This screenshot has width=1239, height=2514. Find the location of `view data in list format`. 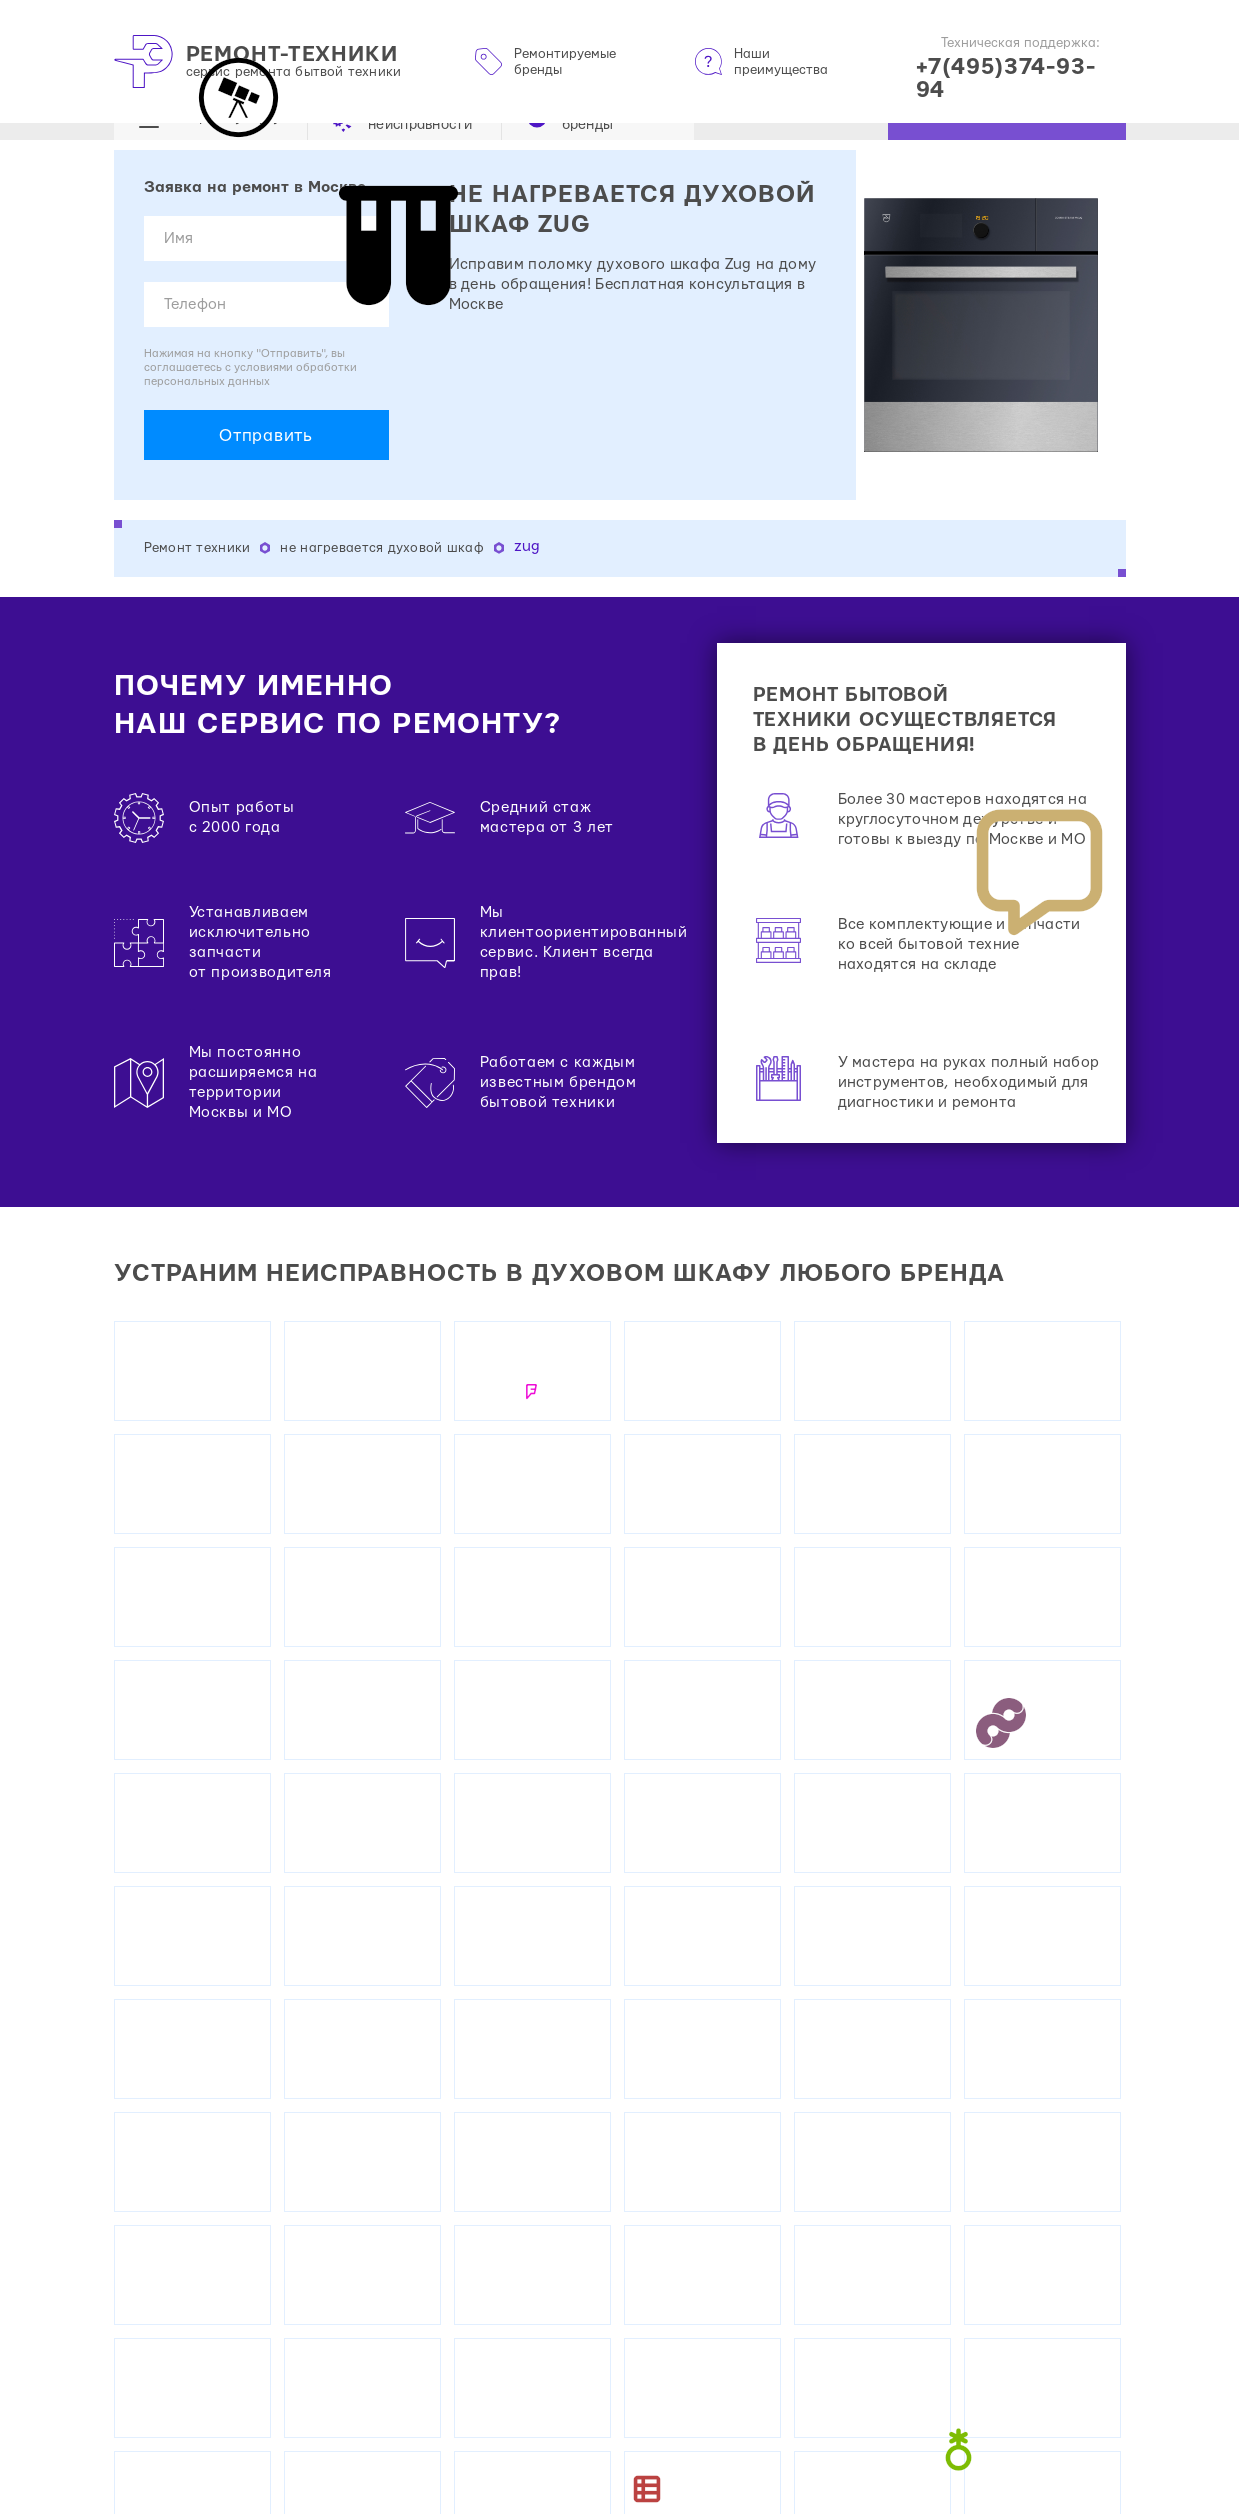

view data in list format is located at coordinates (647, 2489).